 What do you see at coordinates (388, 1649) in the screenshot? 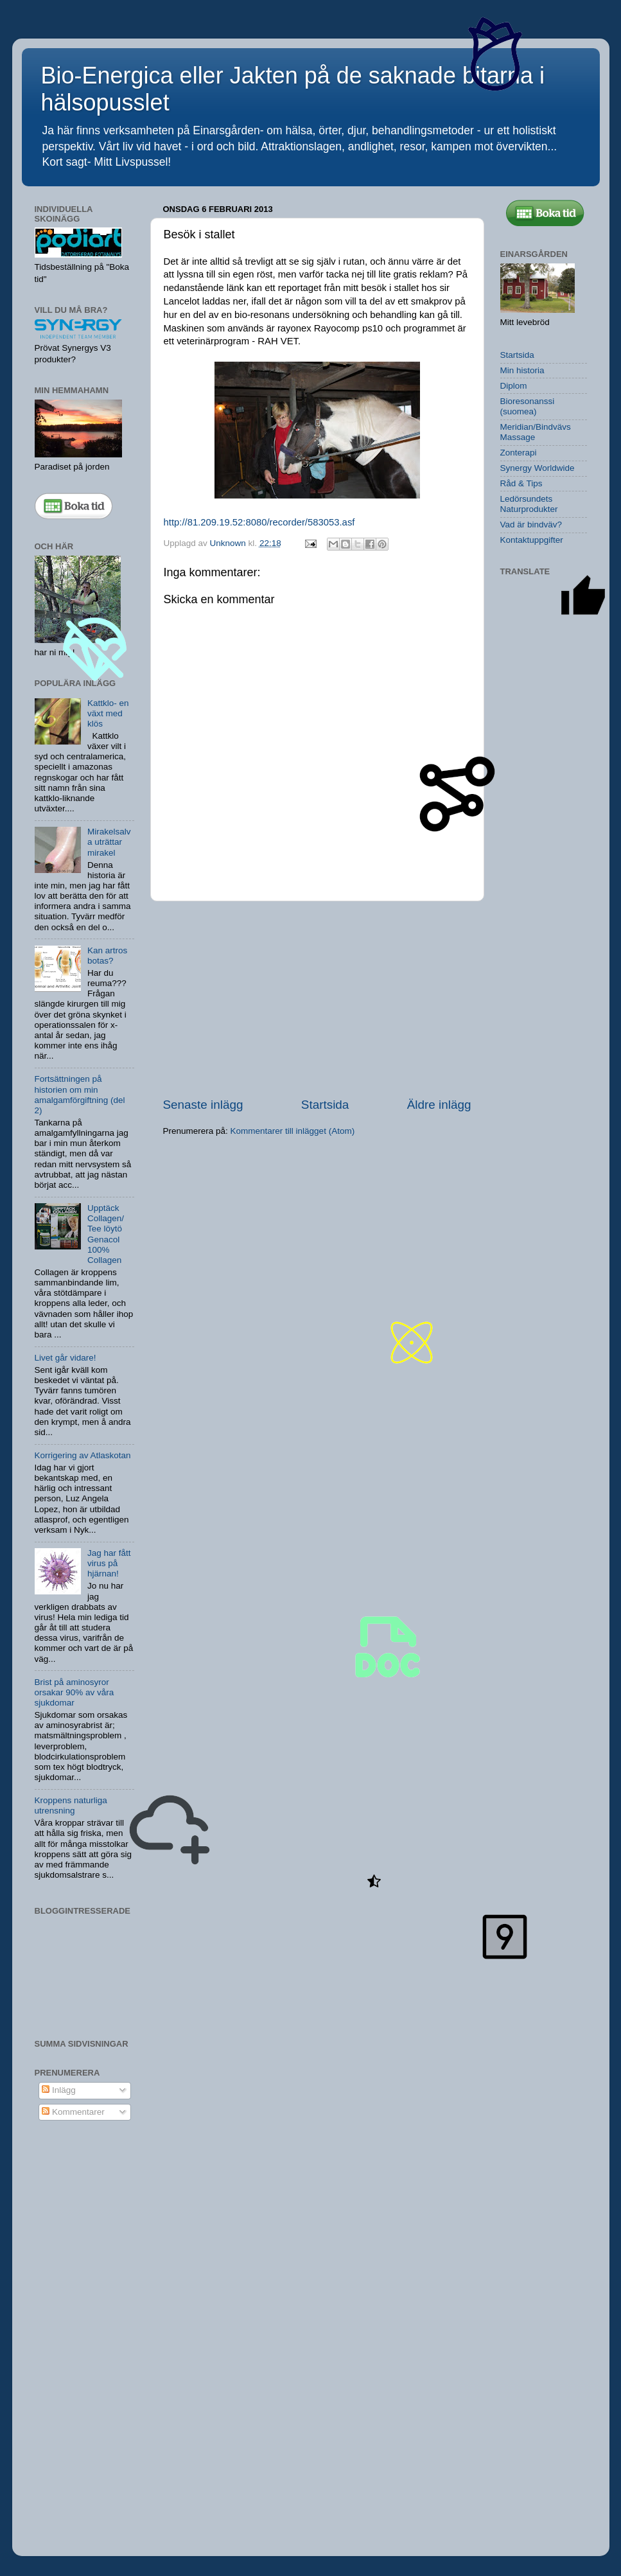
I see `open or view a document file` at bounding box center [388, 1649].